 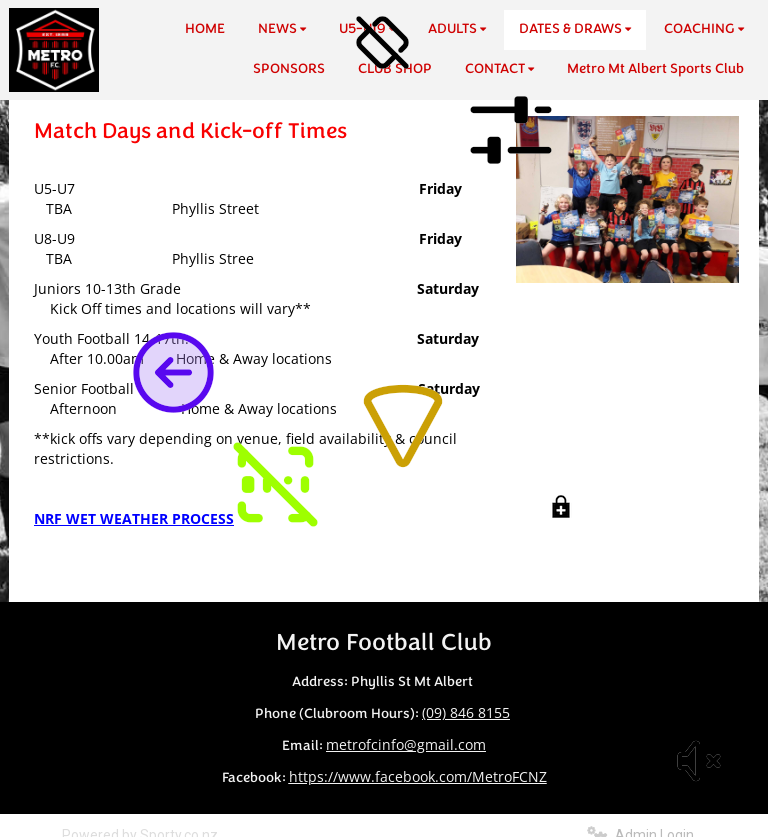 What do you see at coordinates (382, 42) in the screenshot?
I see `disabled or inactive diamond shape element` at bounding box center [382, 42].